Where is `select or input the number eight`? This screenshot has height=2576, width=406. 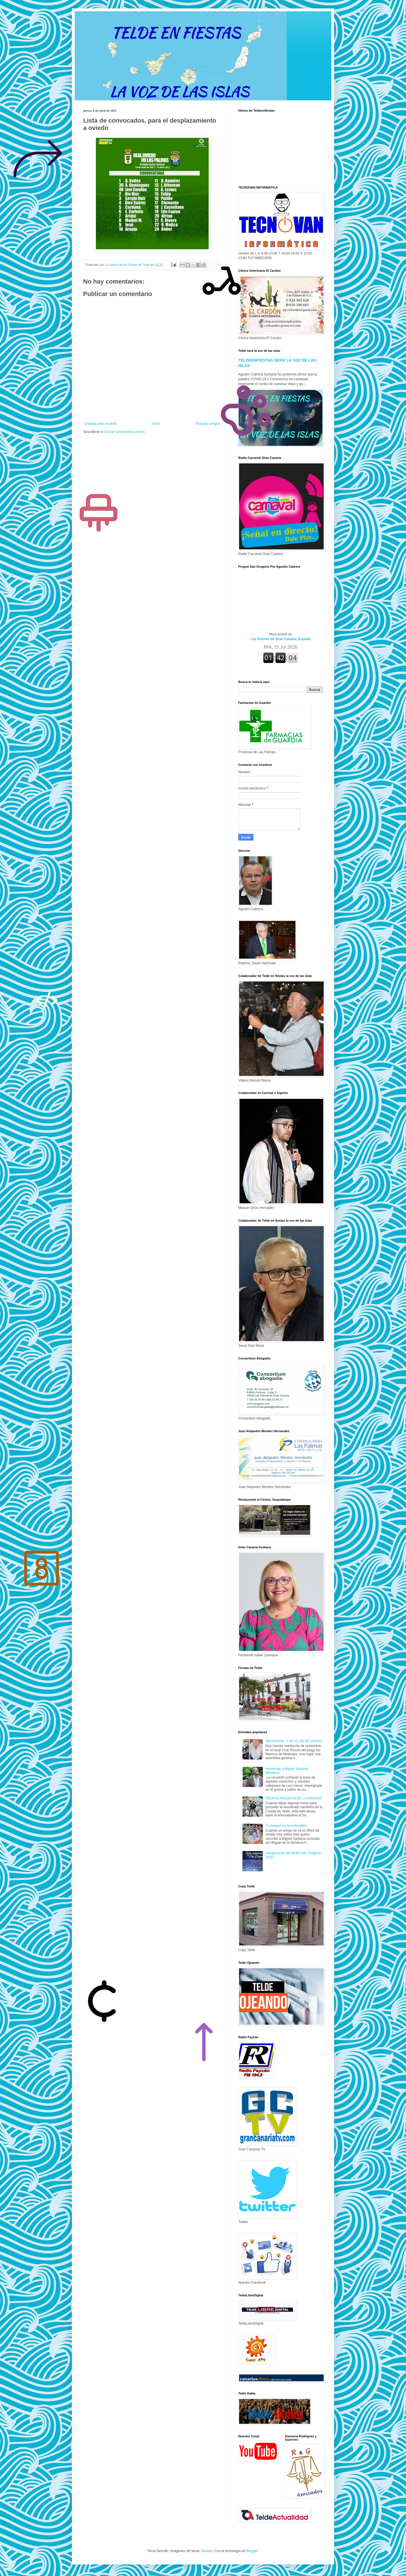
select or input the number eight is located at coordinates (41, 1568).